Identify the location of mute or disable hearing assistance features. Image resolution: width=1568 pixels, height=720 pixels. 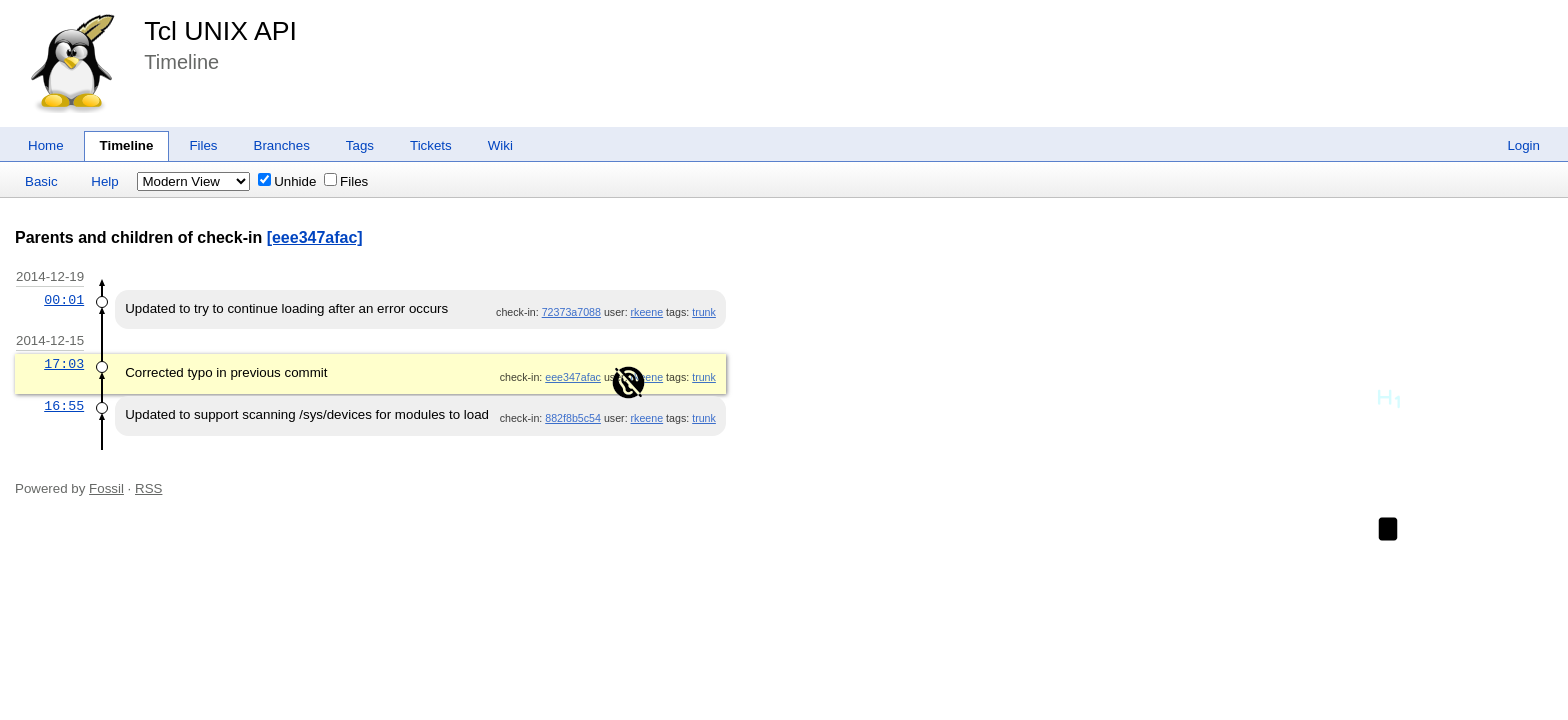
(628, 382).